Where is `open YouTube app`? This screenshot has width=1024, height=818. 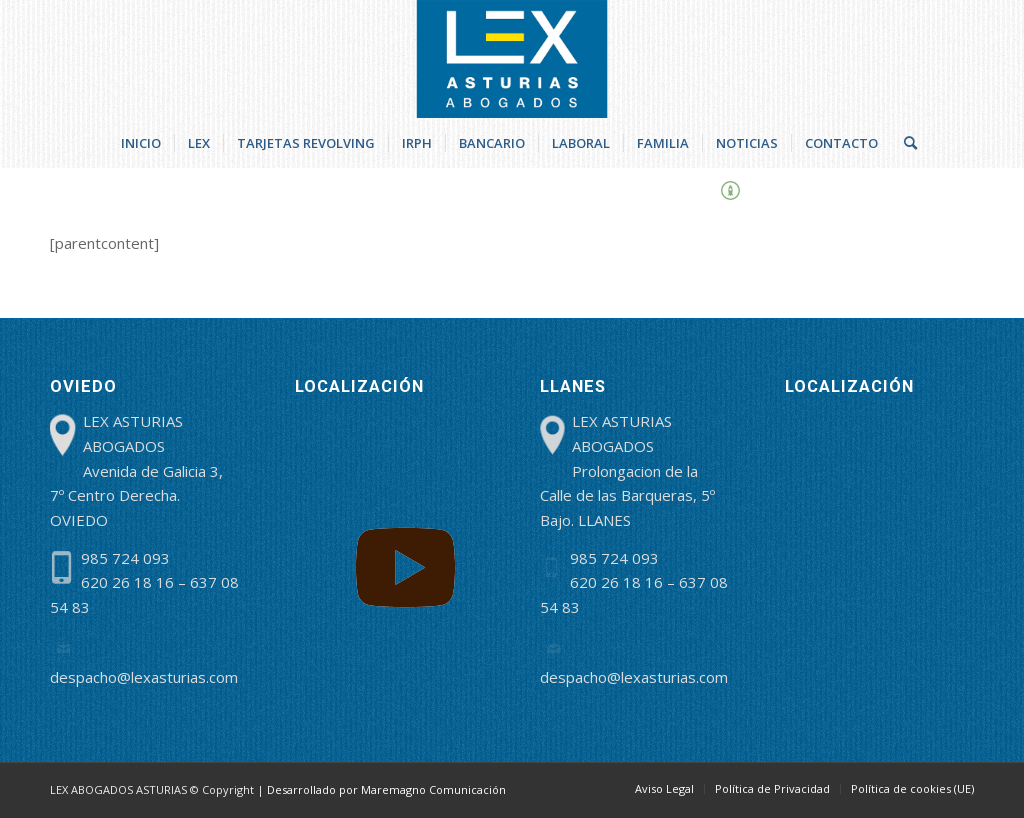 open YouTube app is located at coordinates (405, 567).